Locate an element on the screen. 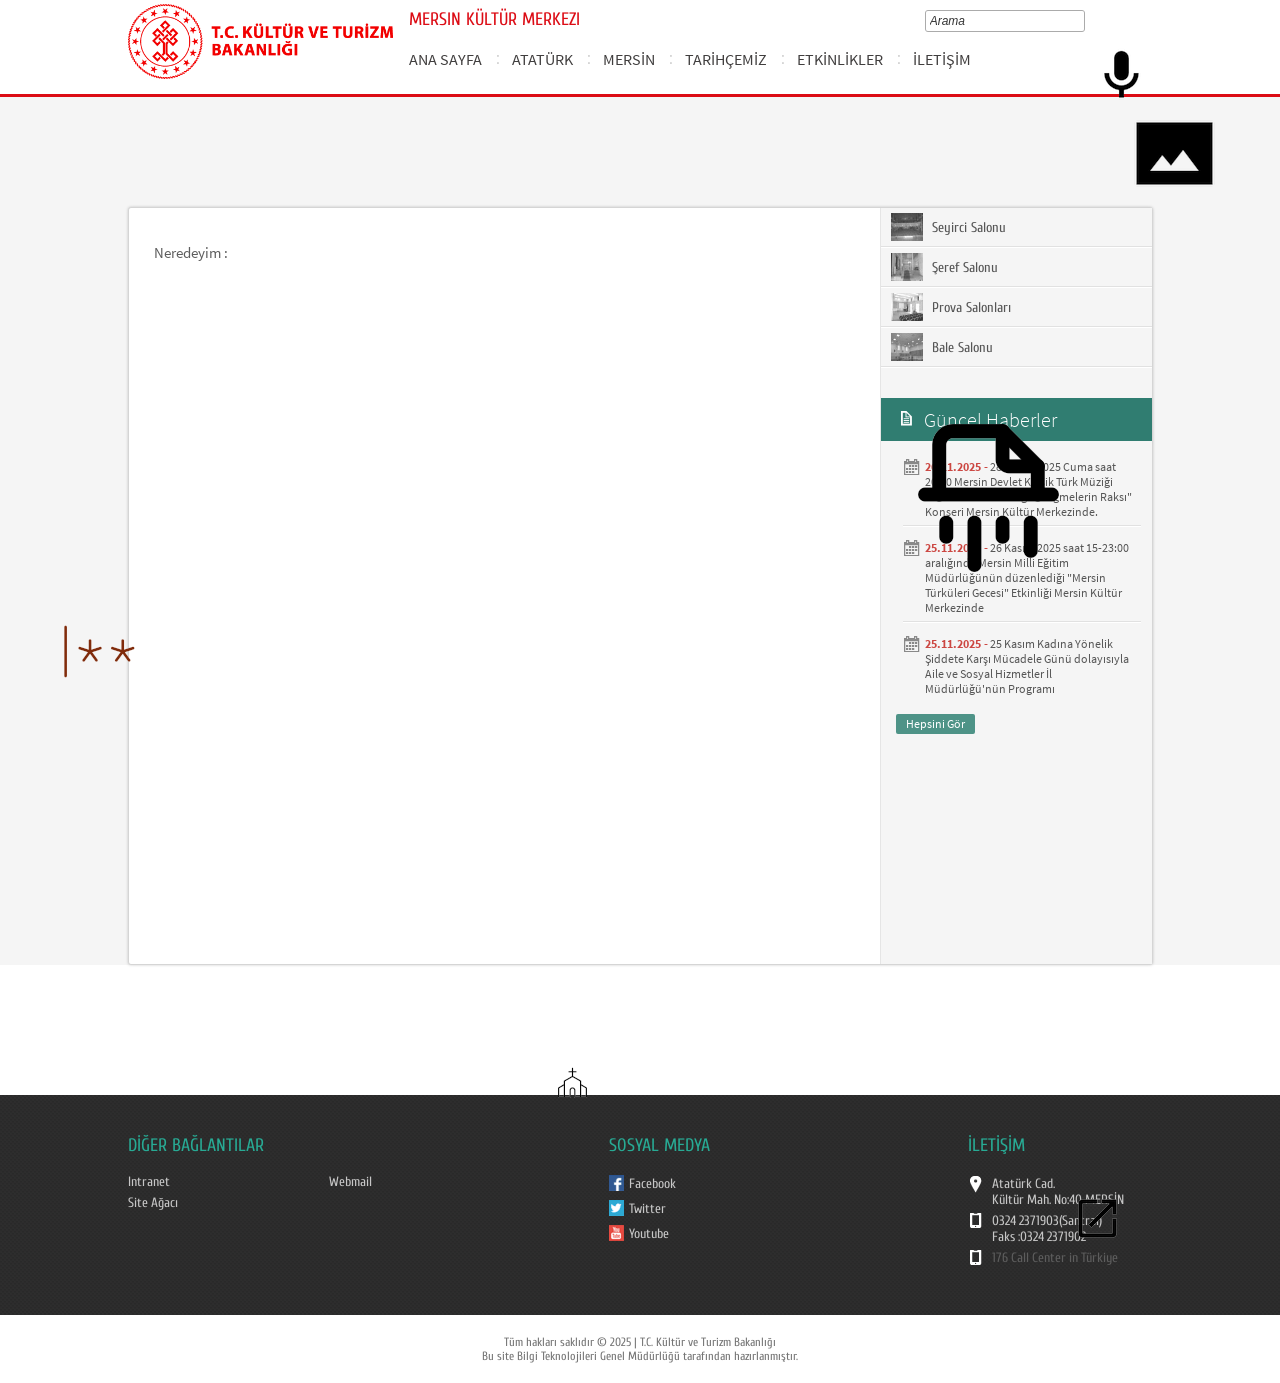 The height and width of the screenshot is (1383, 1280). permanently delete a file is located at coordinates (988, 494).